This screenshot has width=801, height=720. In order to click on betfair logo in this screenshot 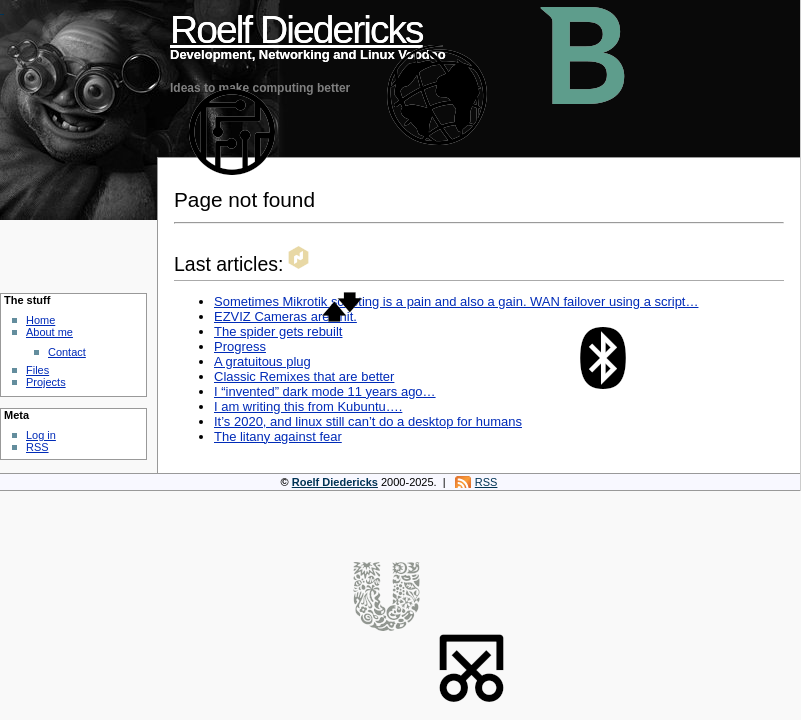, I will do `click(342, 307)`.